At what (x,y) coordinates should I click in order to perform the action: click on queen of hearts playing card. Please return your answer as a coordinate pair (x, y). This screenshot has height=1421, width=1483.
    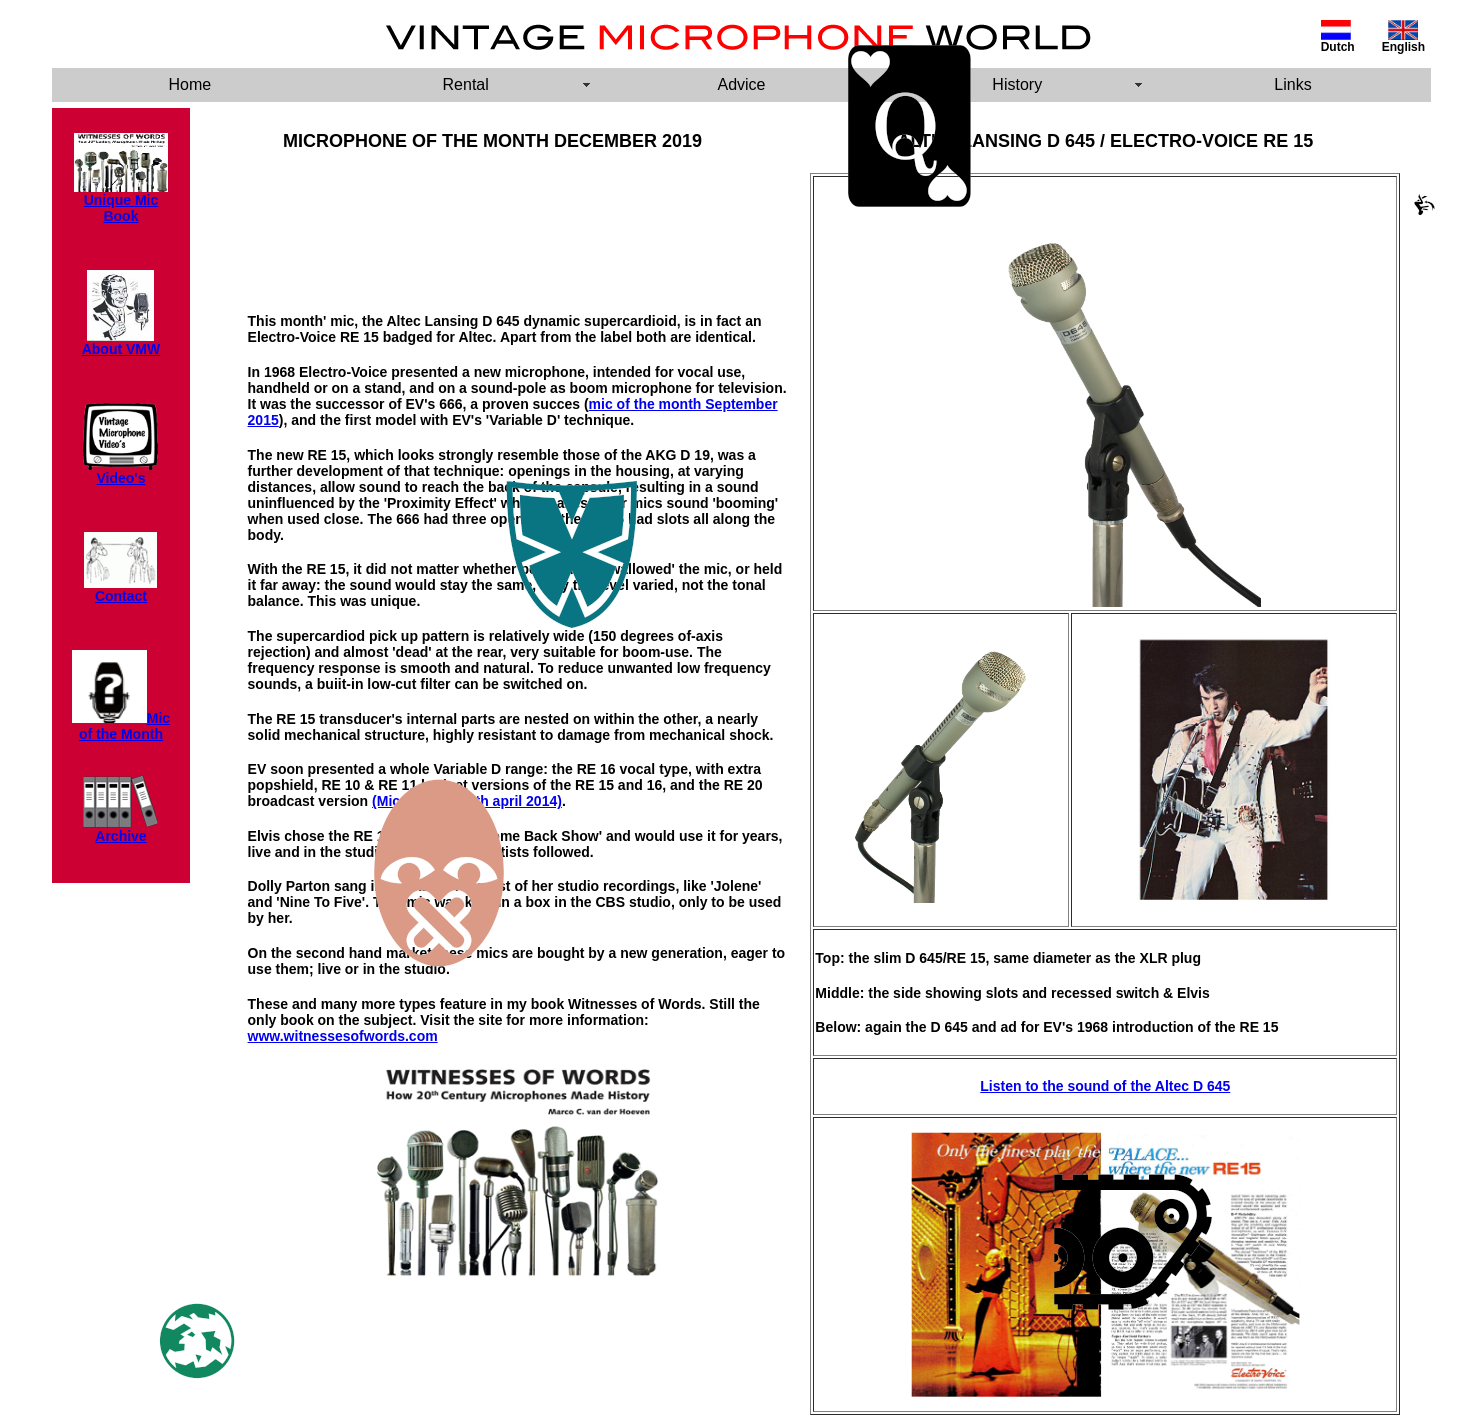
    Looking at the image, I should click on (909, 126).